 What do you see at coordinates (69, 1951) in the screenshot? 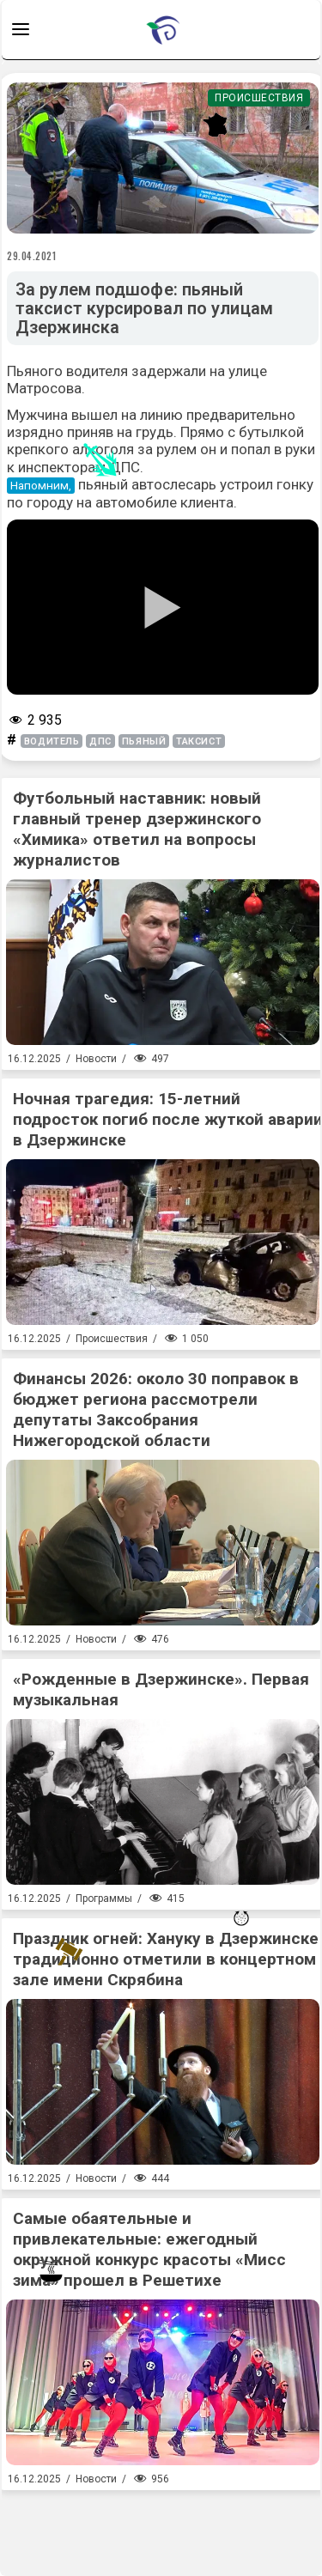
I see `access legal or court-related features` at bounding box center [69, 1951].